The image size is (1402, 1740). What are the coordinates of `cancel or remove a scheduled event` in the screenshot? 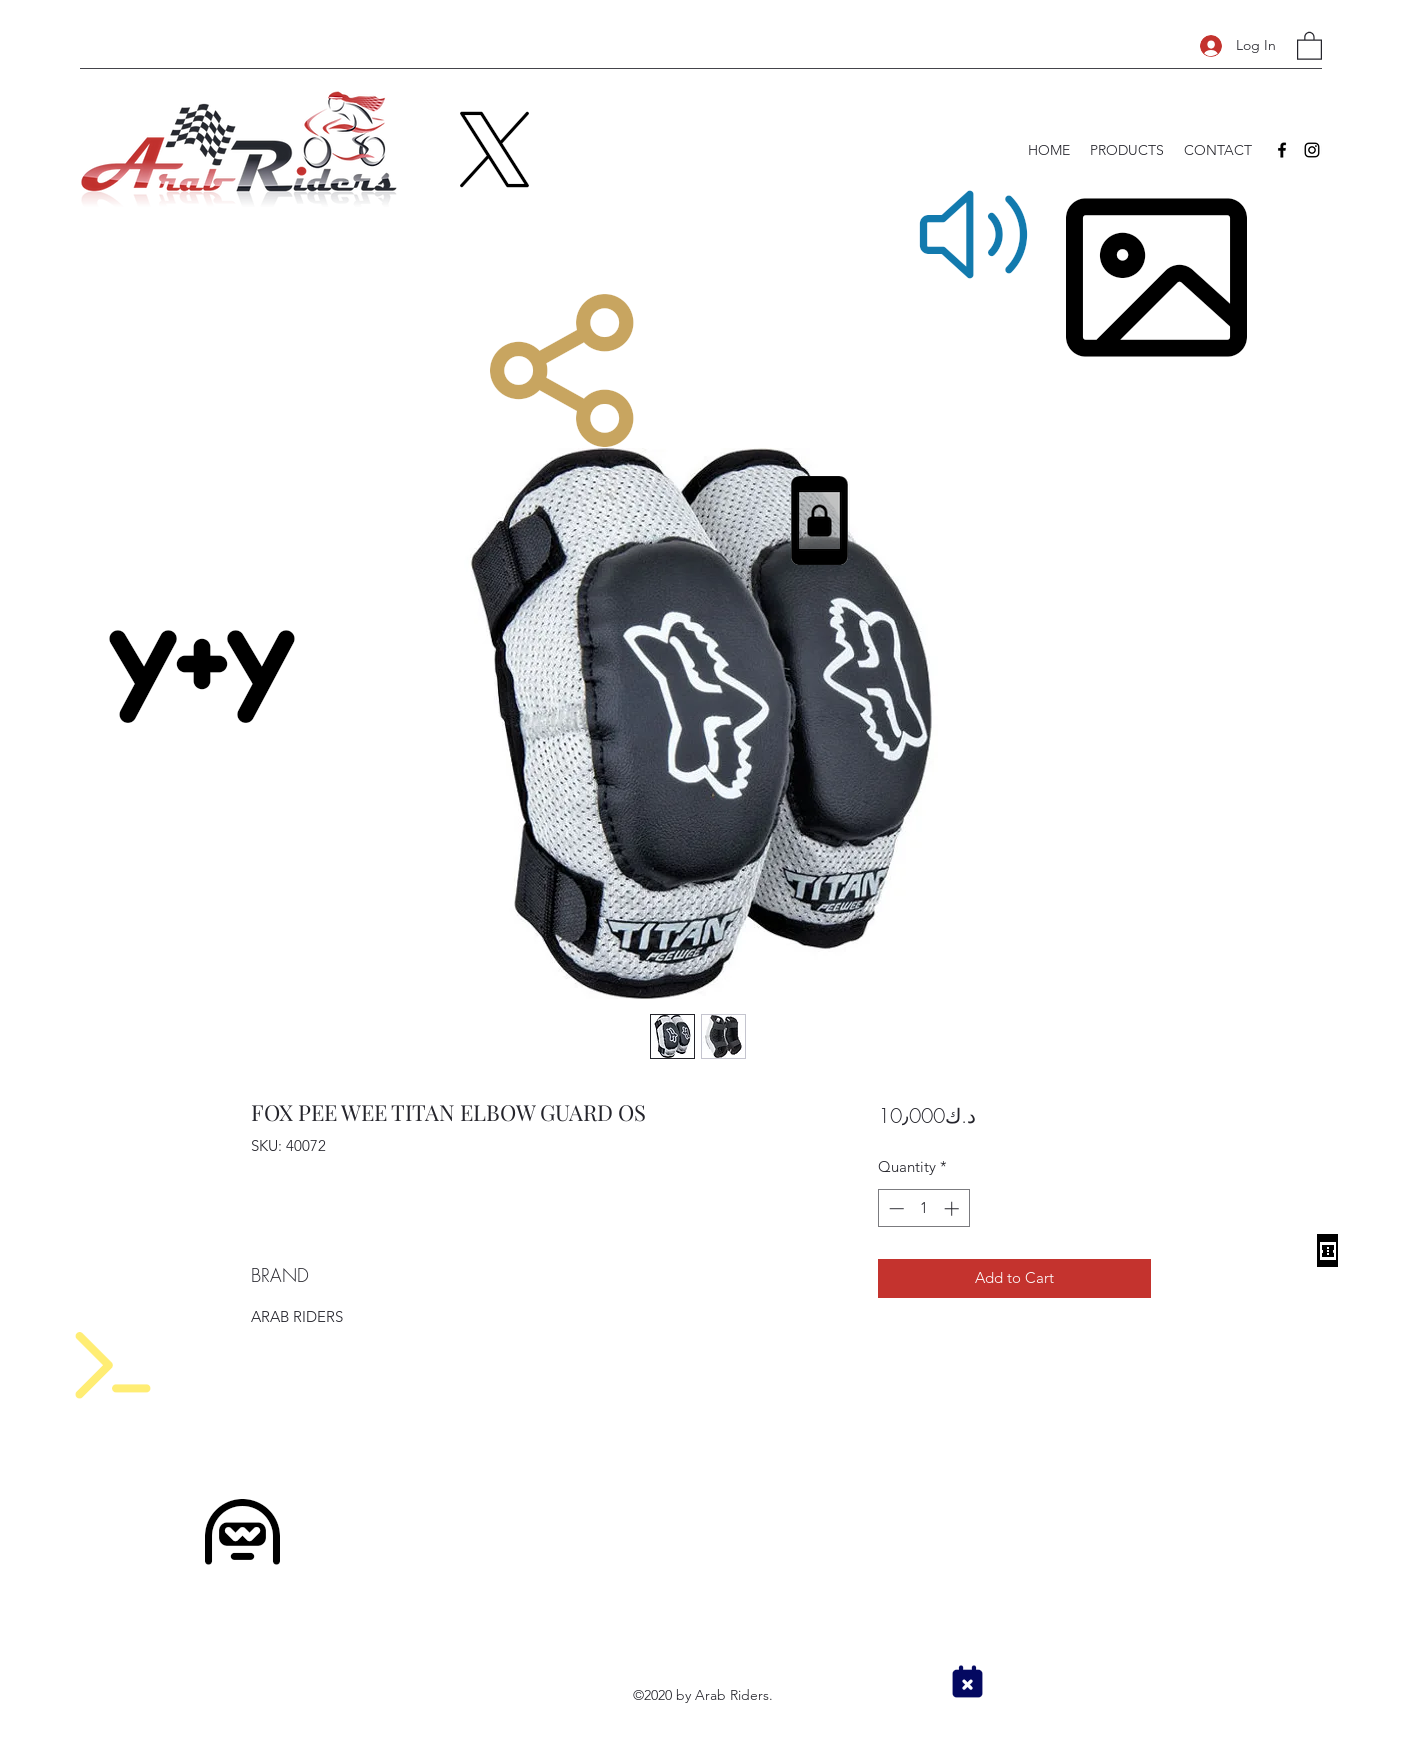 It's located at (967, 1682).